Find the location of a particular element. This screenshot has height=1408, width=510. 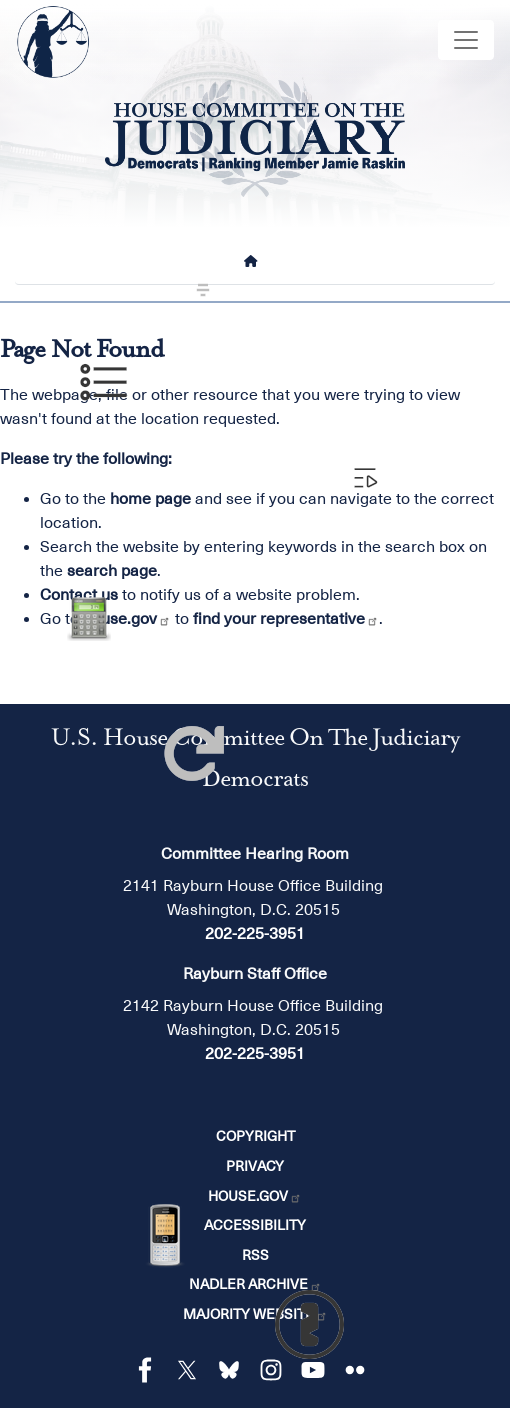

access password manager is located at coordinates (309, 1324).